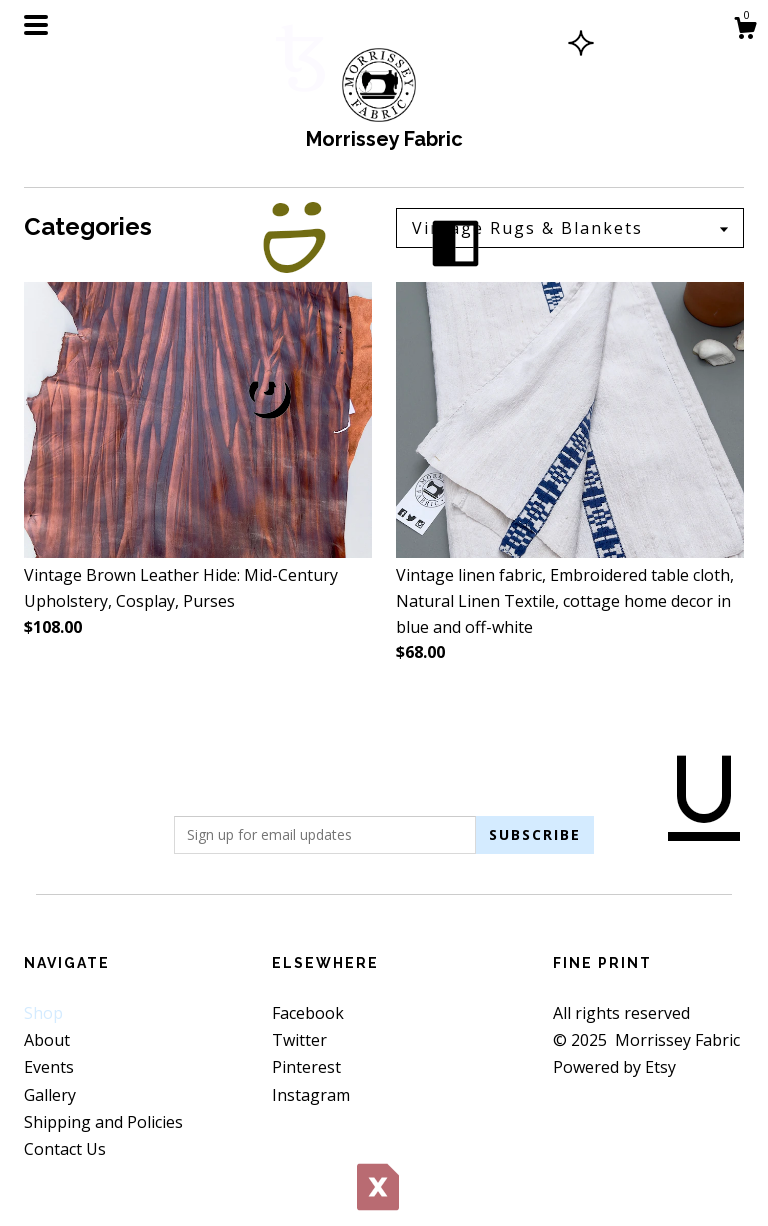 This screenshot has height=1226, width=768. What do you see at coordinates (378, 1187) in the screenshot?
I see `open an excel spreadsheet file` at bounding box center [378, 1187].